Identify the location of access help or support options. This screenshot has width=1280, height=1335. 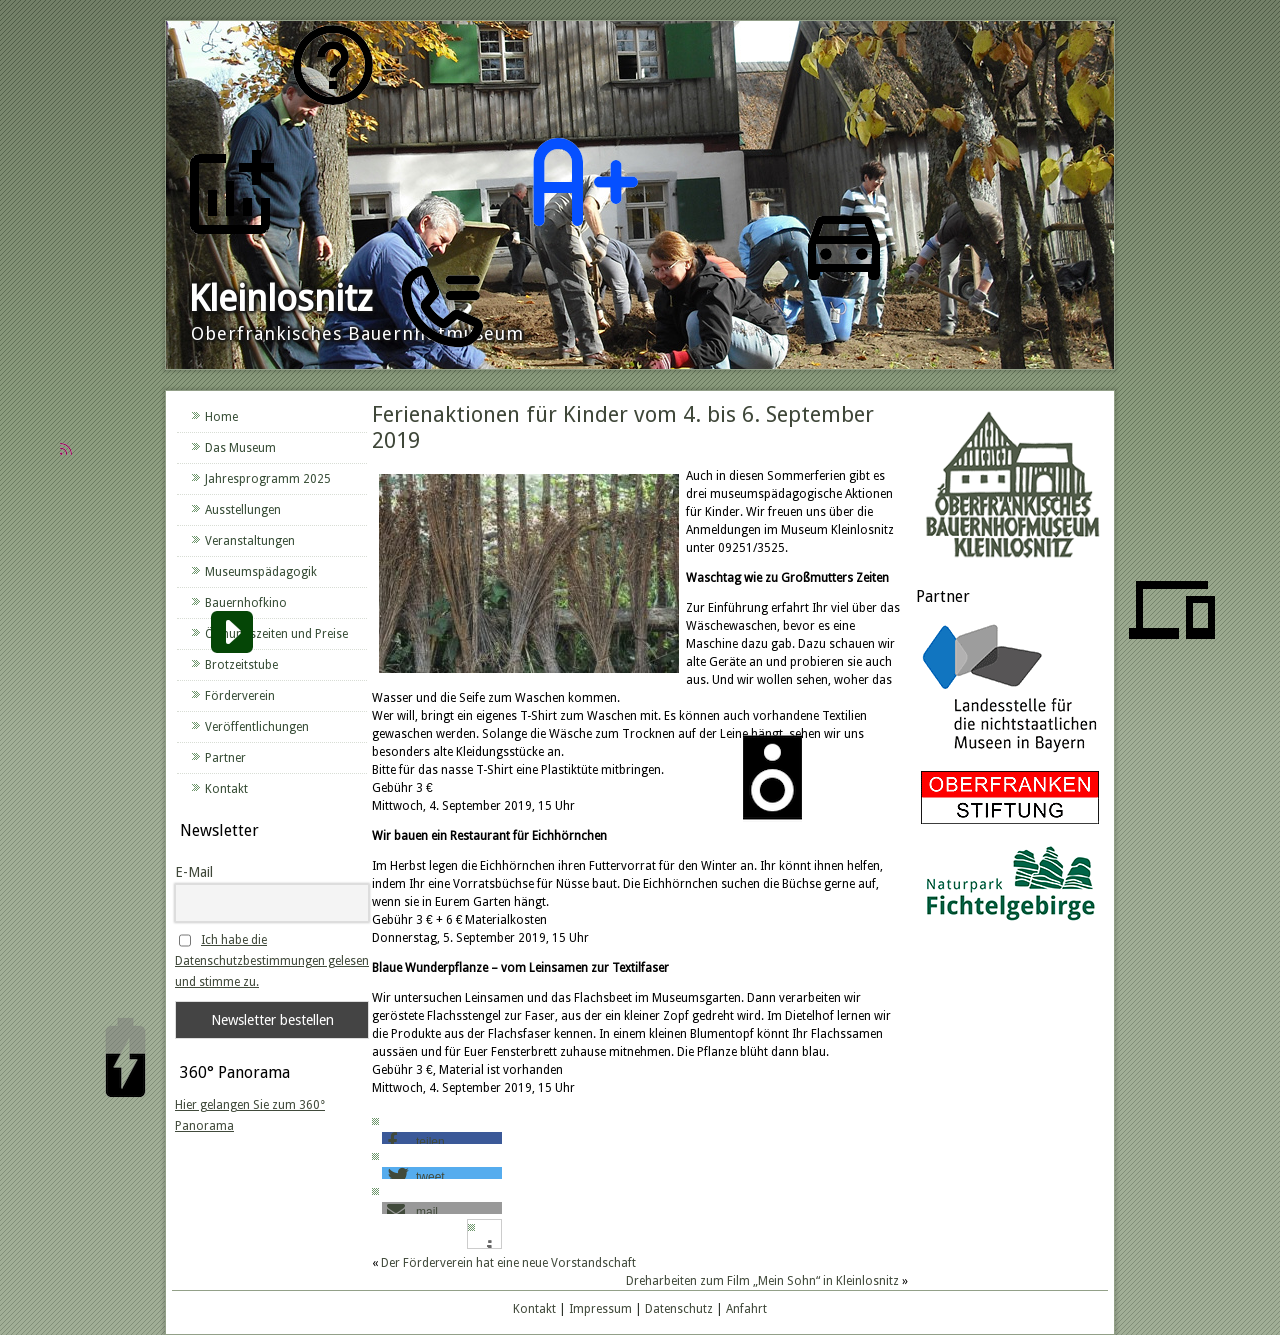
(333, 65).